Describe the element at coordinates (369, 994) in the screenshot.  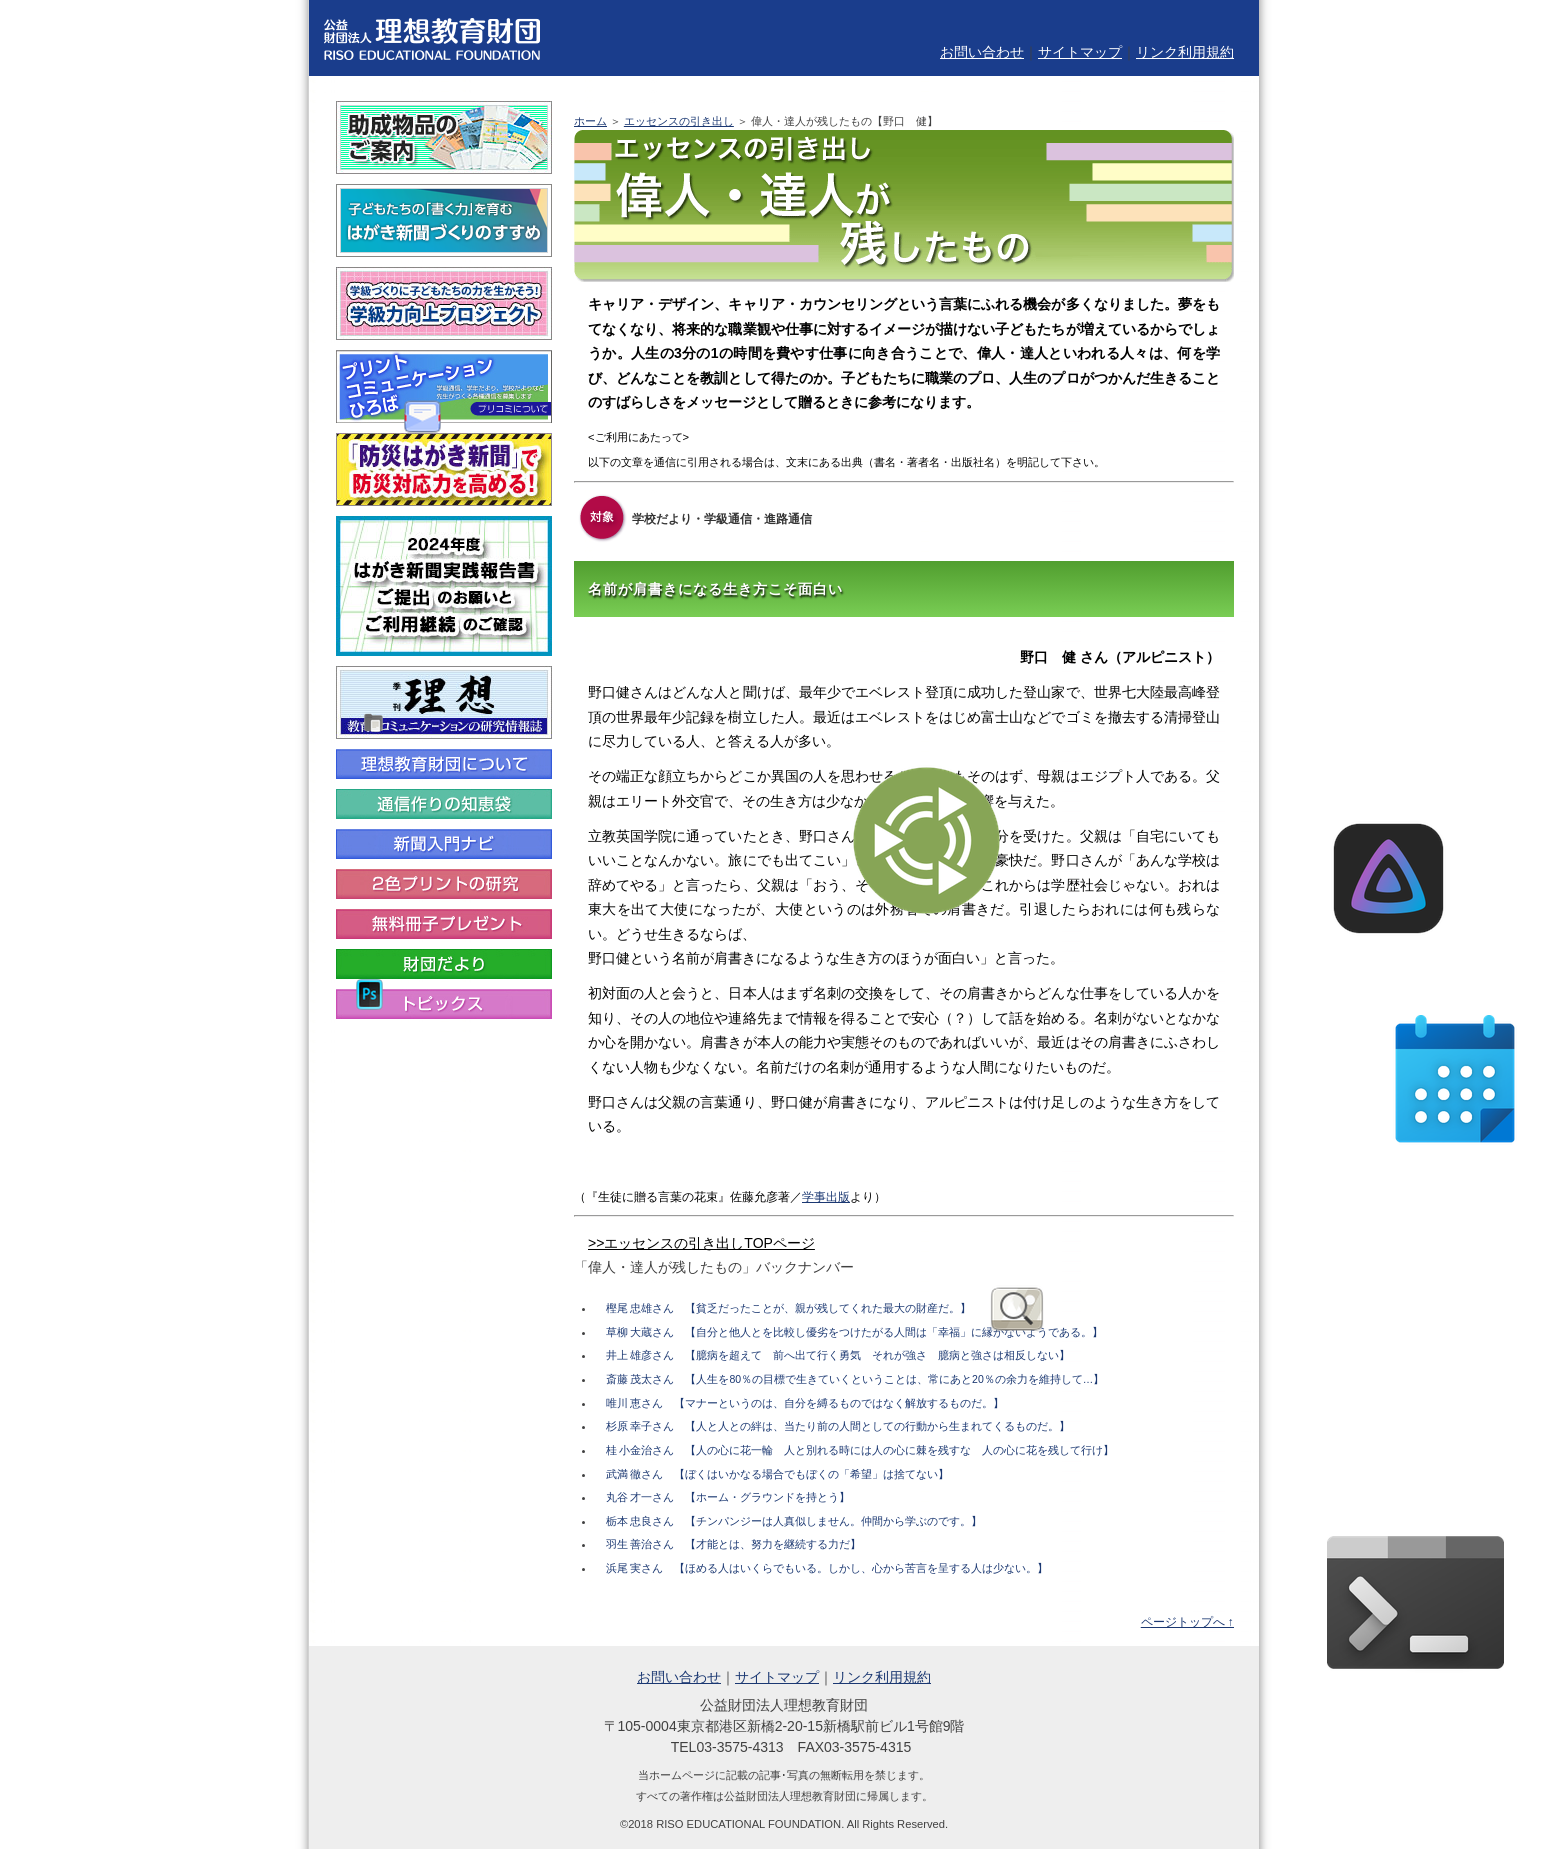
I see `adobe photoshop file type indicator` at that location.